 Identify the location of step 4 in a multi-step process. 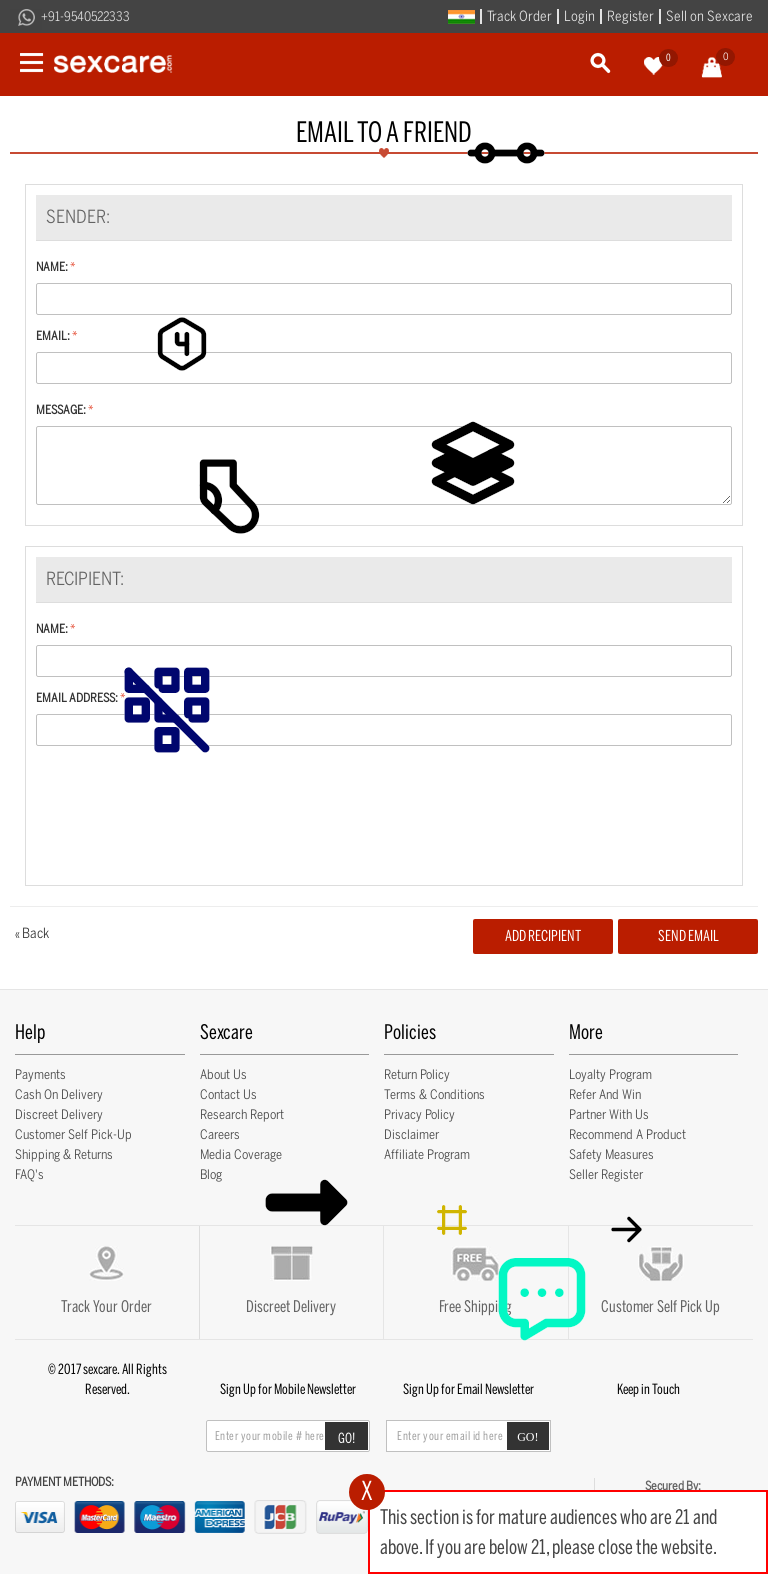
(182, 344).